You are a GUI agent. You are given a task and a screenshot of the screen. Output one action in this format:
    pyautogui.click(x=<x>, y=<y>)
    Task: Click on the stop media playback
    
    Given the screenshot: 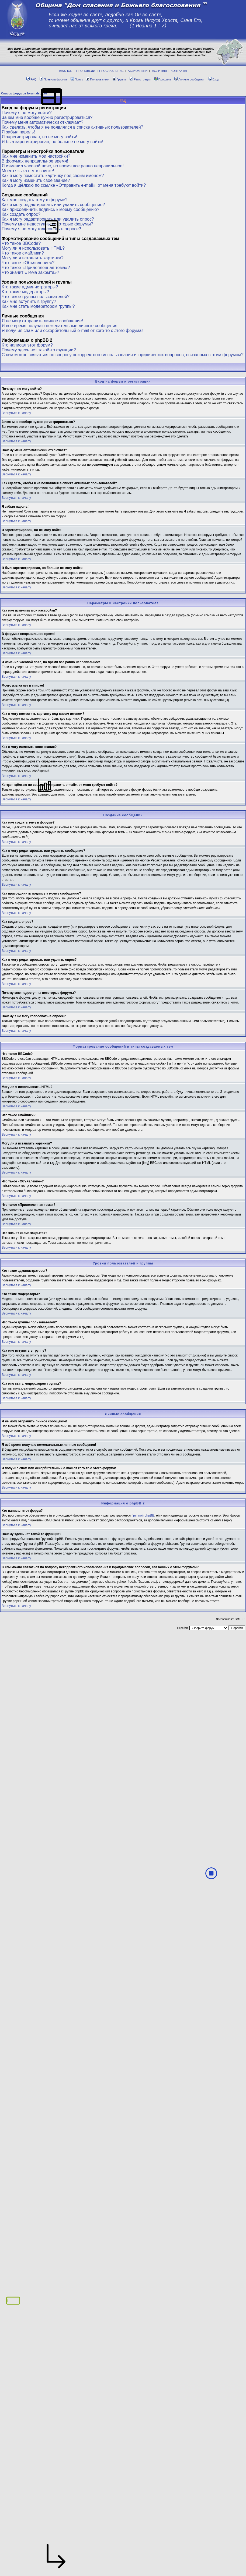 What is the action you would take?
    pyautogui.click(x=211, y=1873)
    